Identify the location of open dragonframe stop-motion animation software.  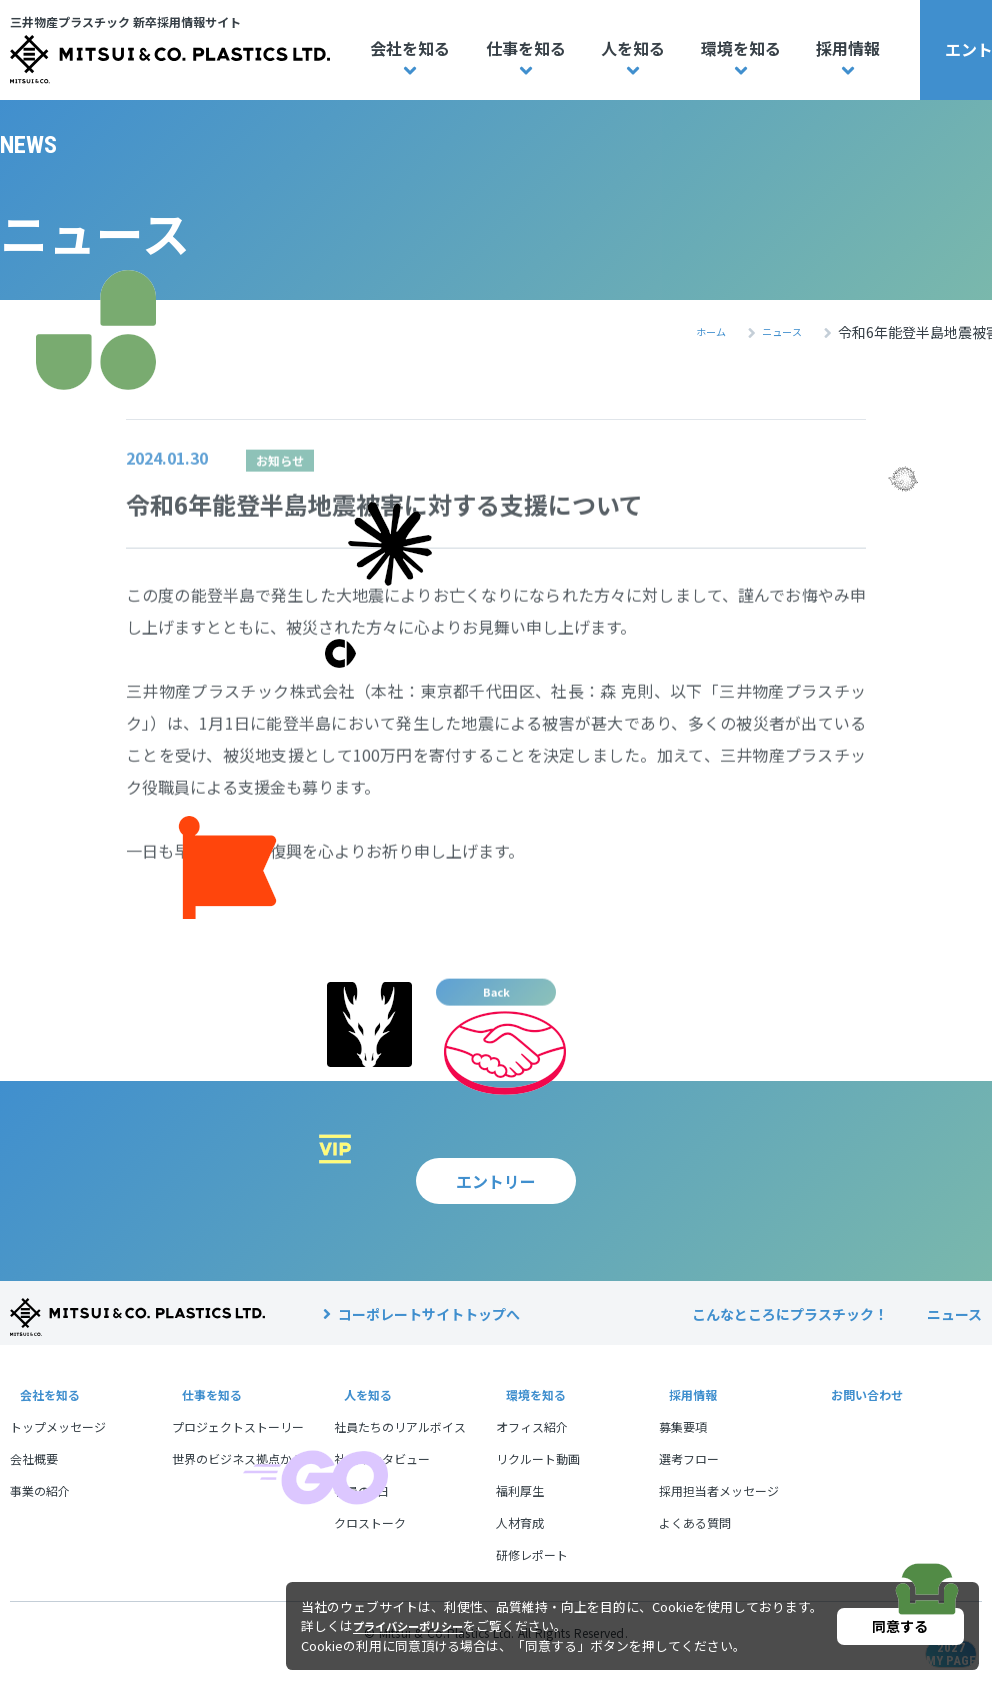
(369, 1024).